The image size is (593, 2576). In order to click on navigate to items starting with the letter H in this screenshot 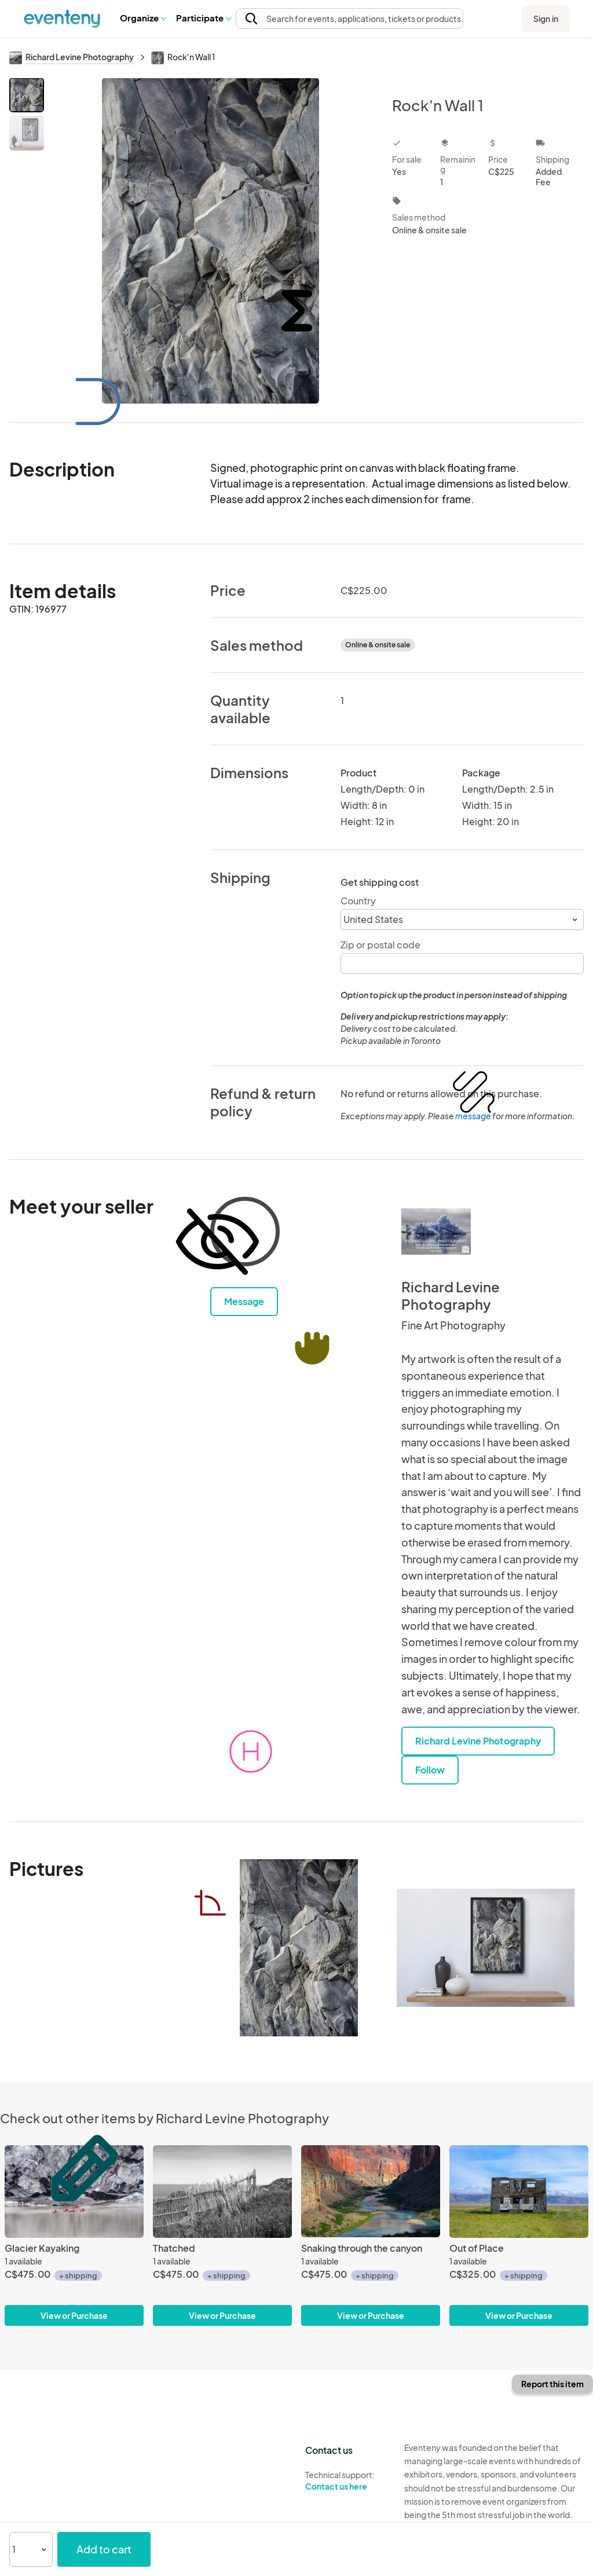, I will do `click(251, 1751)`.